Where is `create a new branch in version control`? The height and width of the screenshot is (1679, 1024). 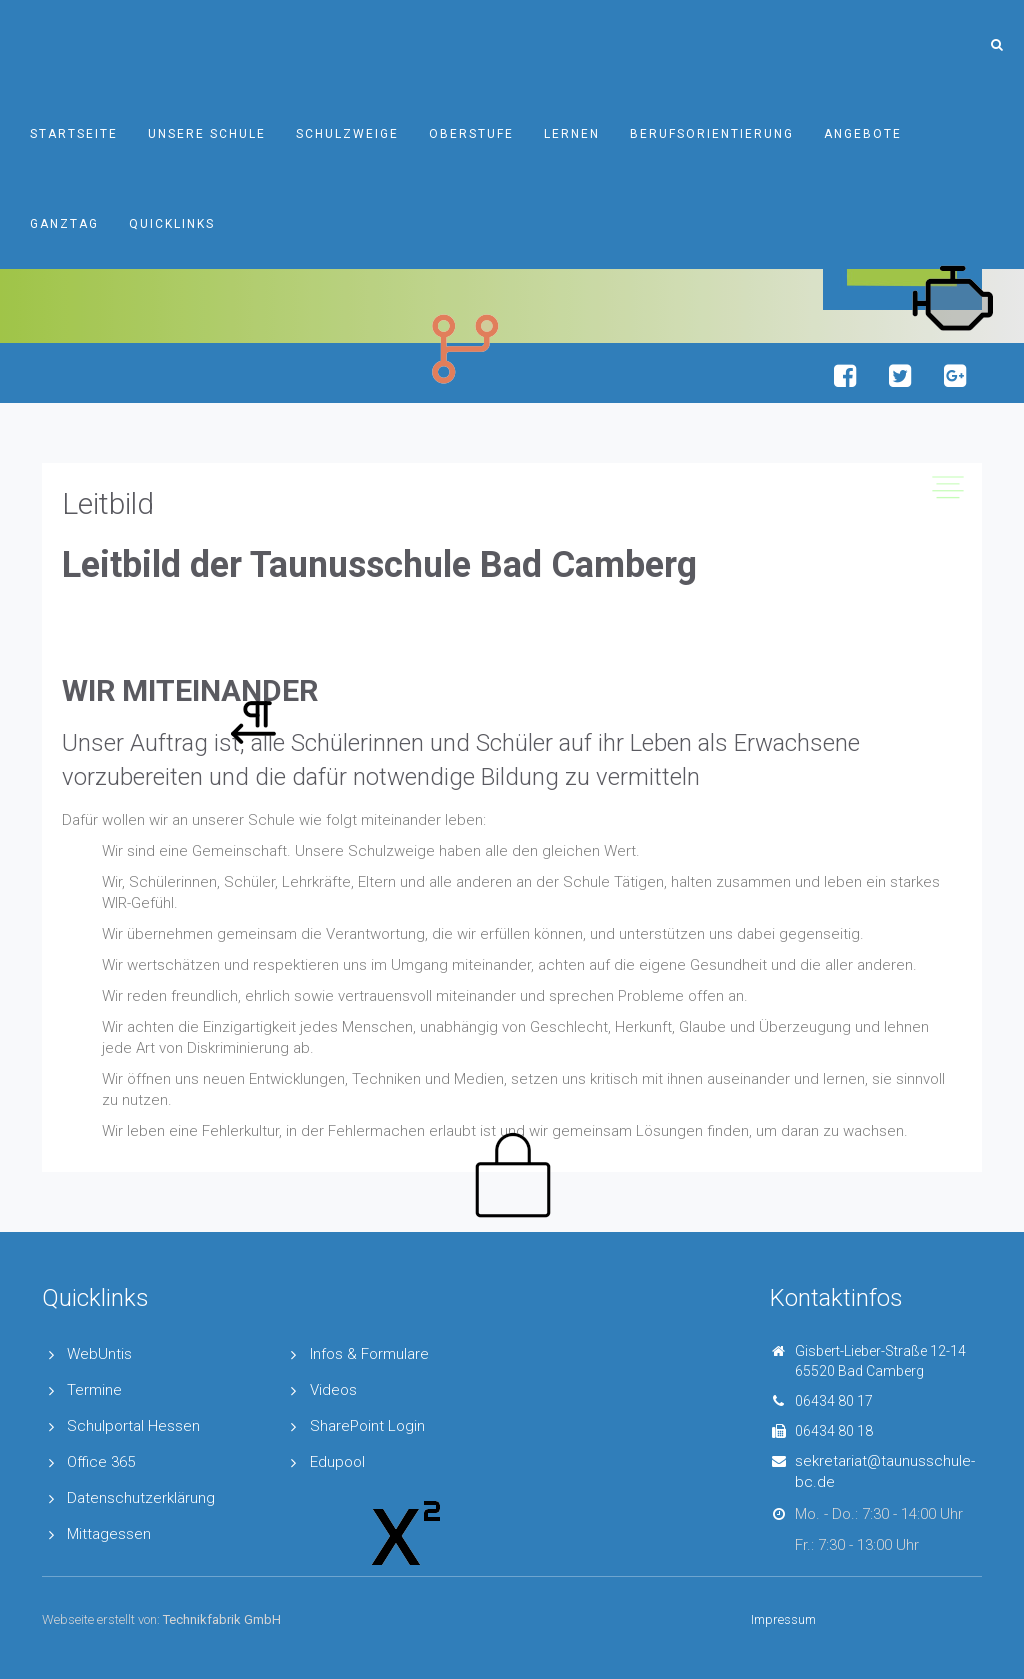 create a new branch in version control is located at coordinates (461, 349).